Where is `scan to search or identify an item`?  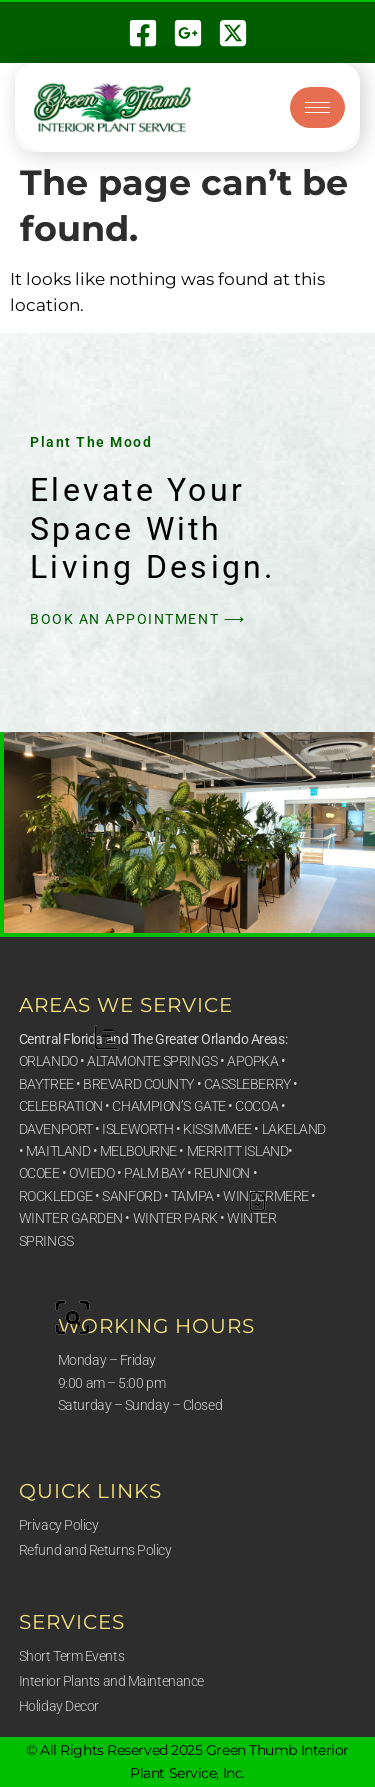 scan to search or identify an item is located at coordinates (72, 1317).